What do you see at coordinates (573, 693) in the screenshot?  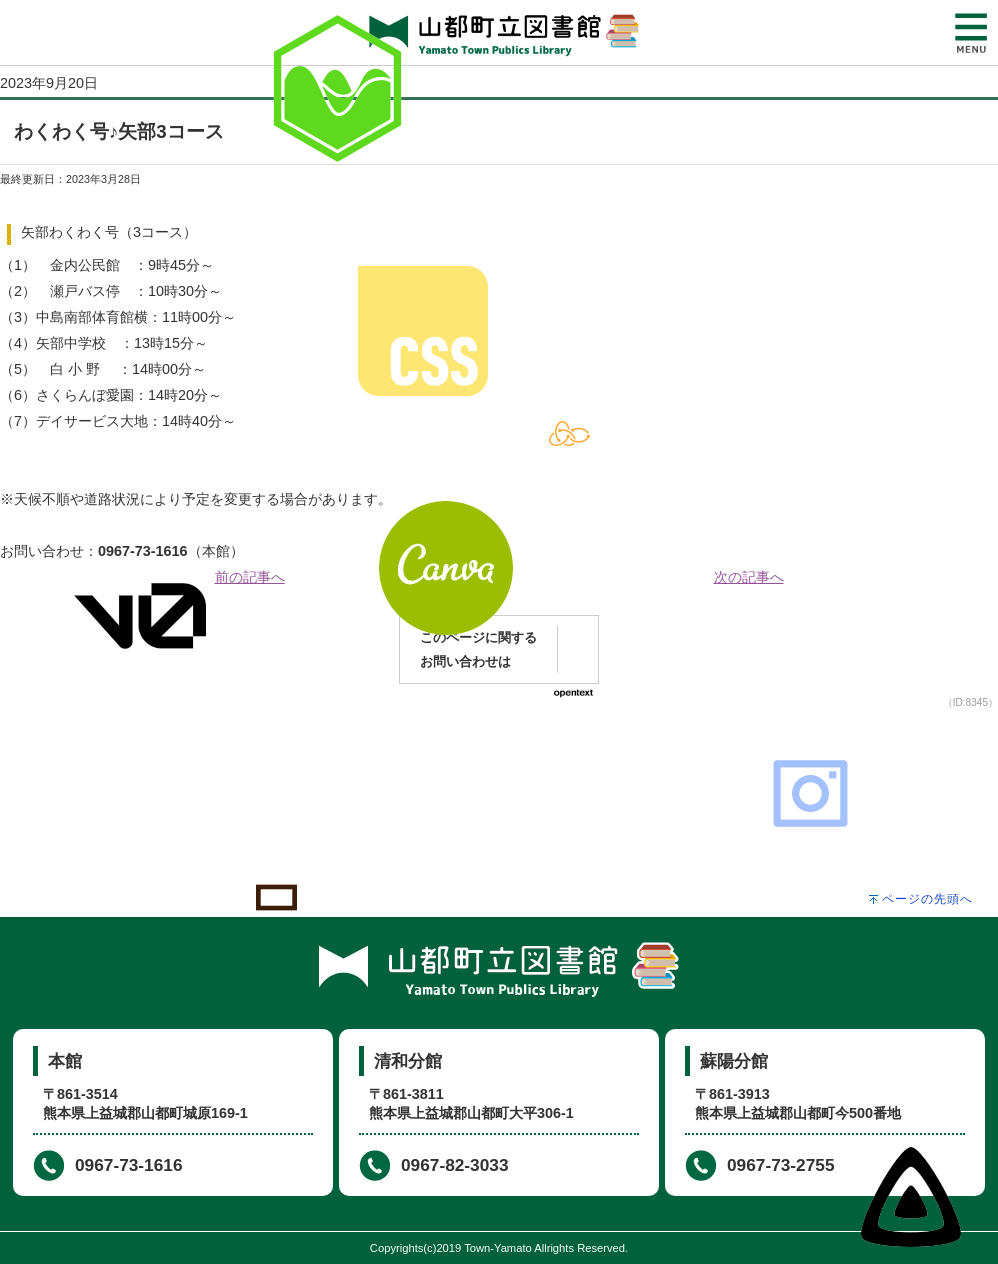 I see `OpenText company logo` at bounding box center [573, 693].